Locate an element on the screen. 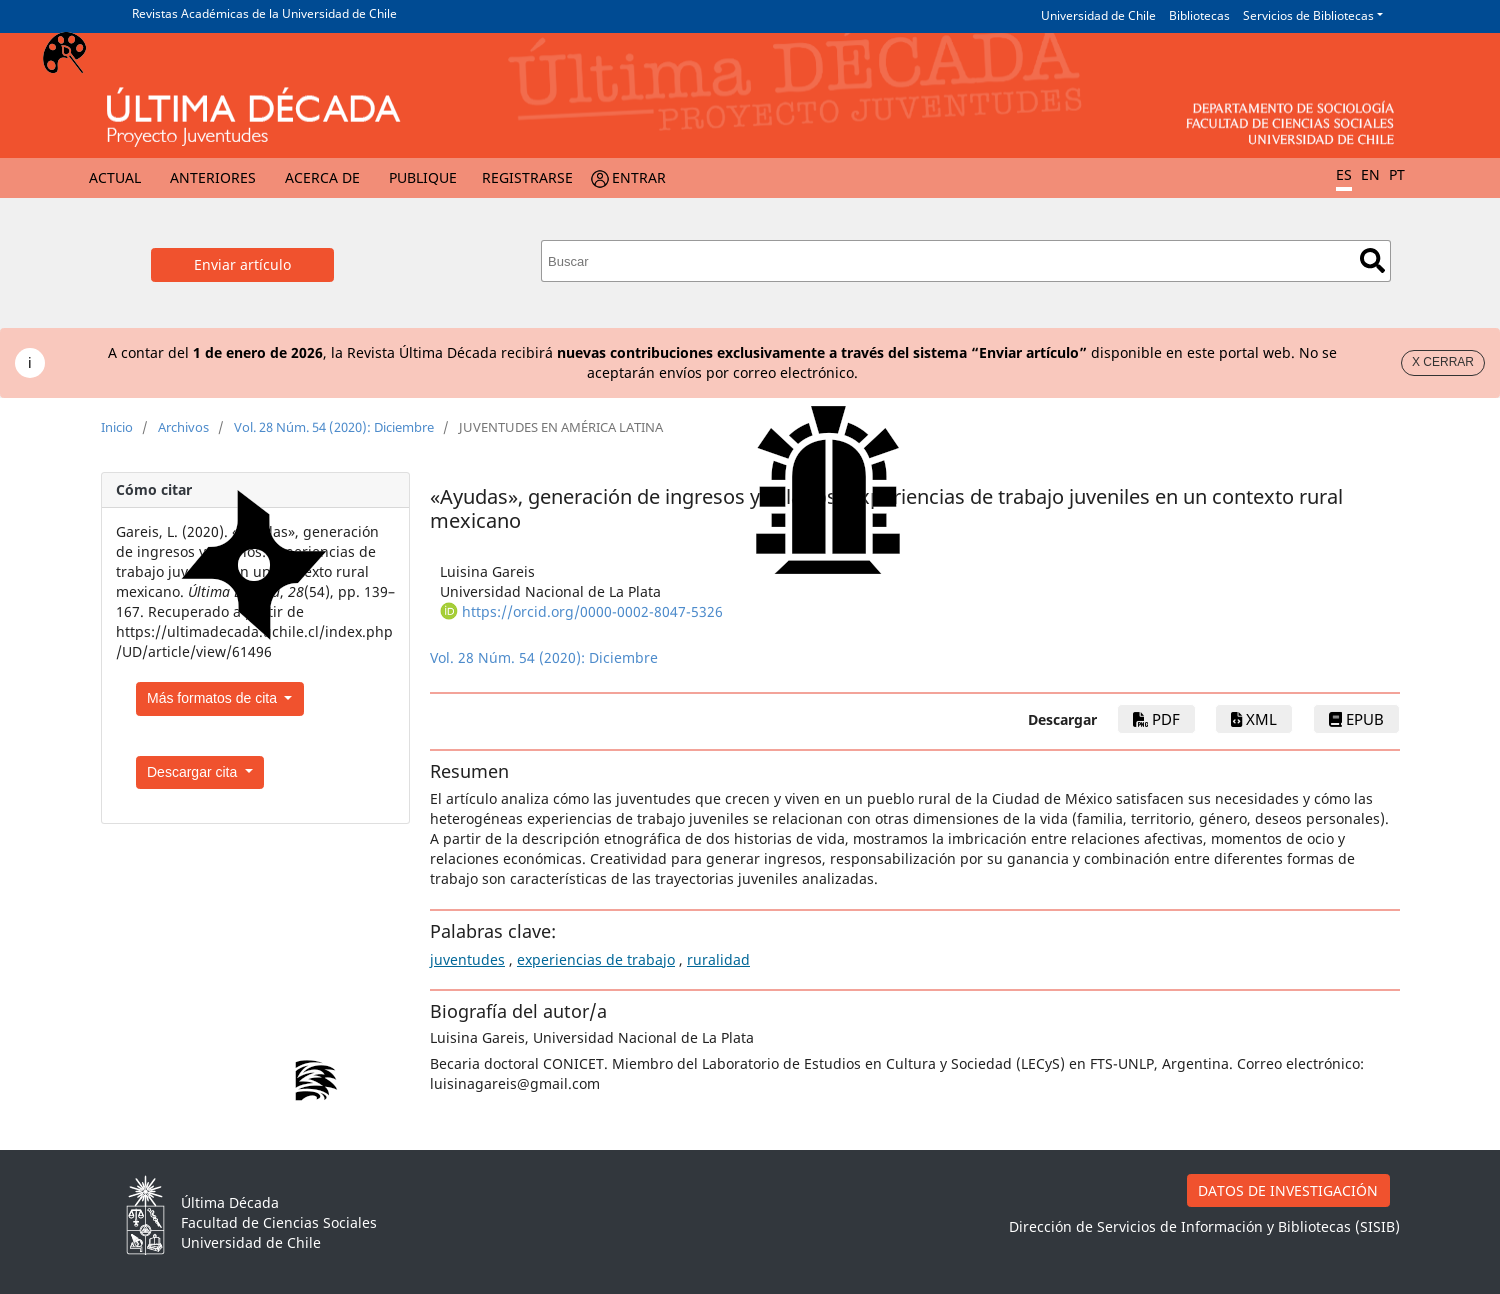 The image size is (1500, 1294). ninja or stealth game mode is located at coordinates (254, 565).